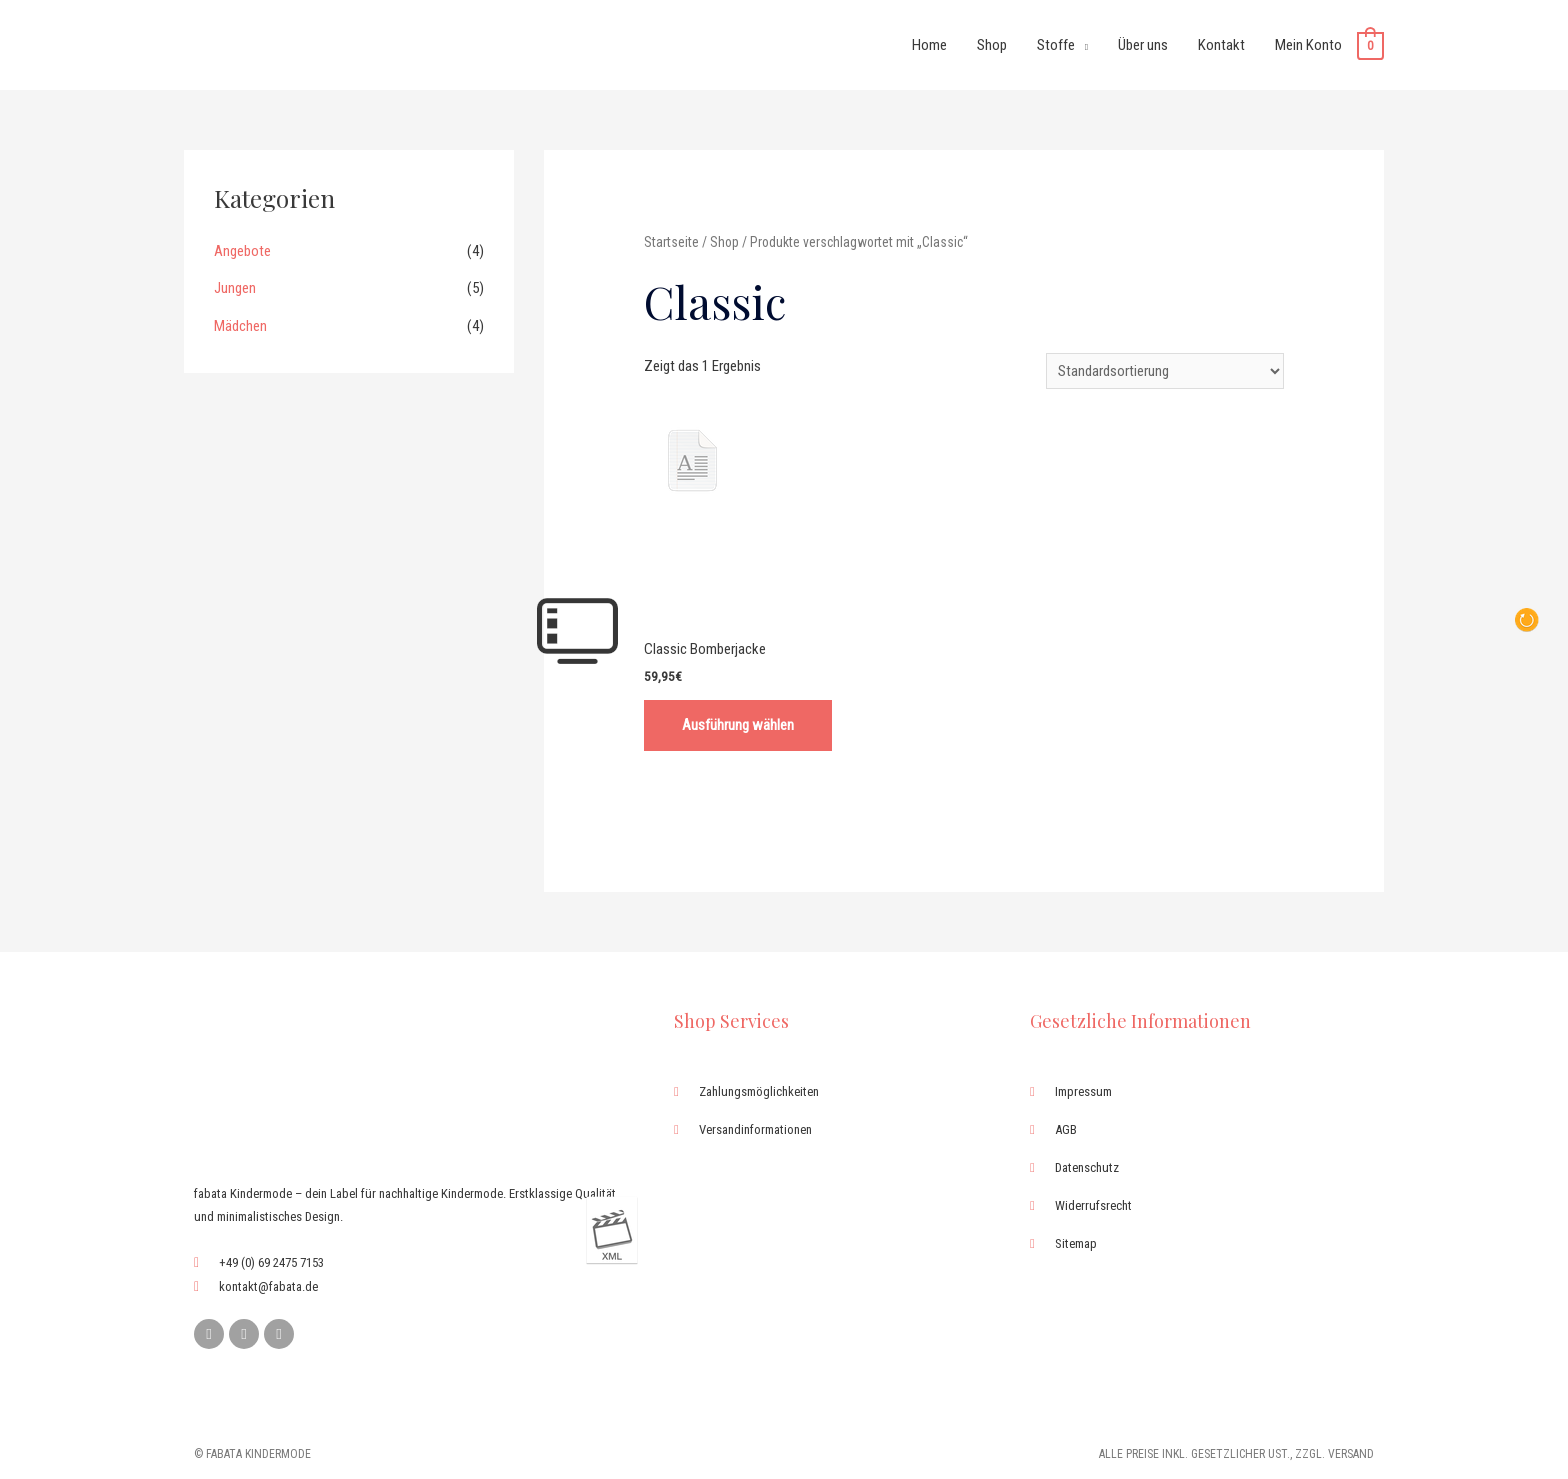 This screenshot has width=1568, height=1479. What do you see at coordinates (692, 460) in the screenshot?
I see `open a rich text format document` at bounding box center [692, 460].